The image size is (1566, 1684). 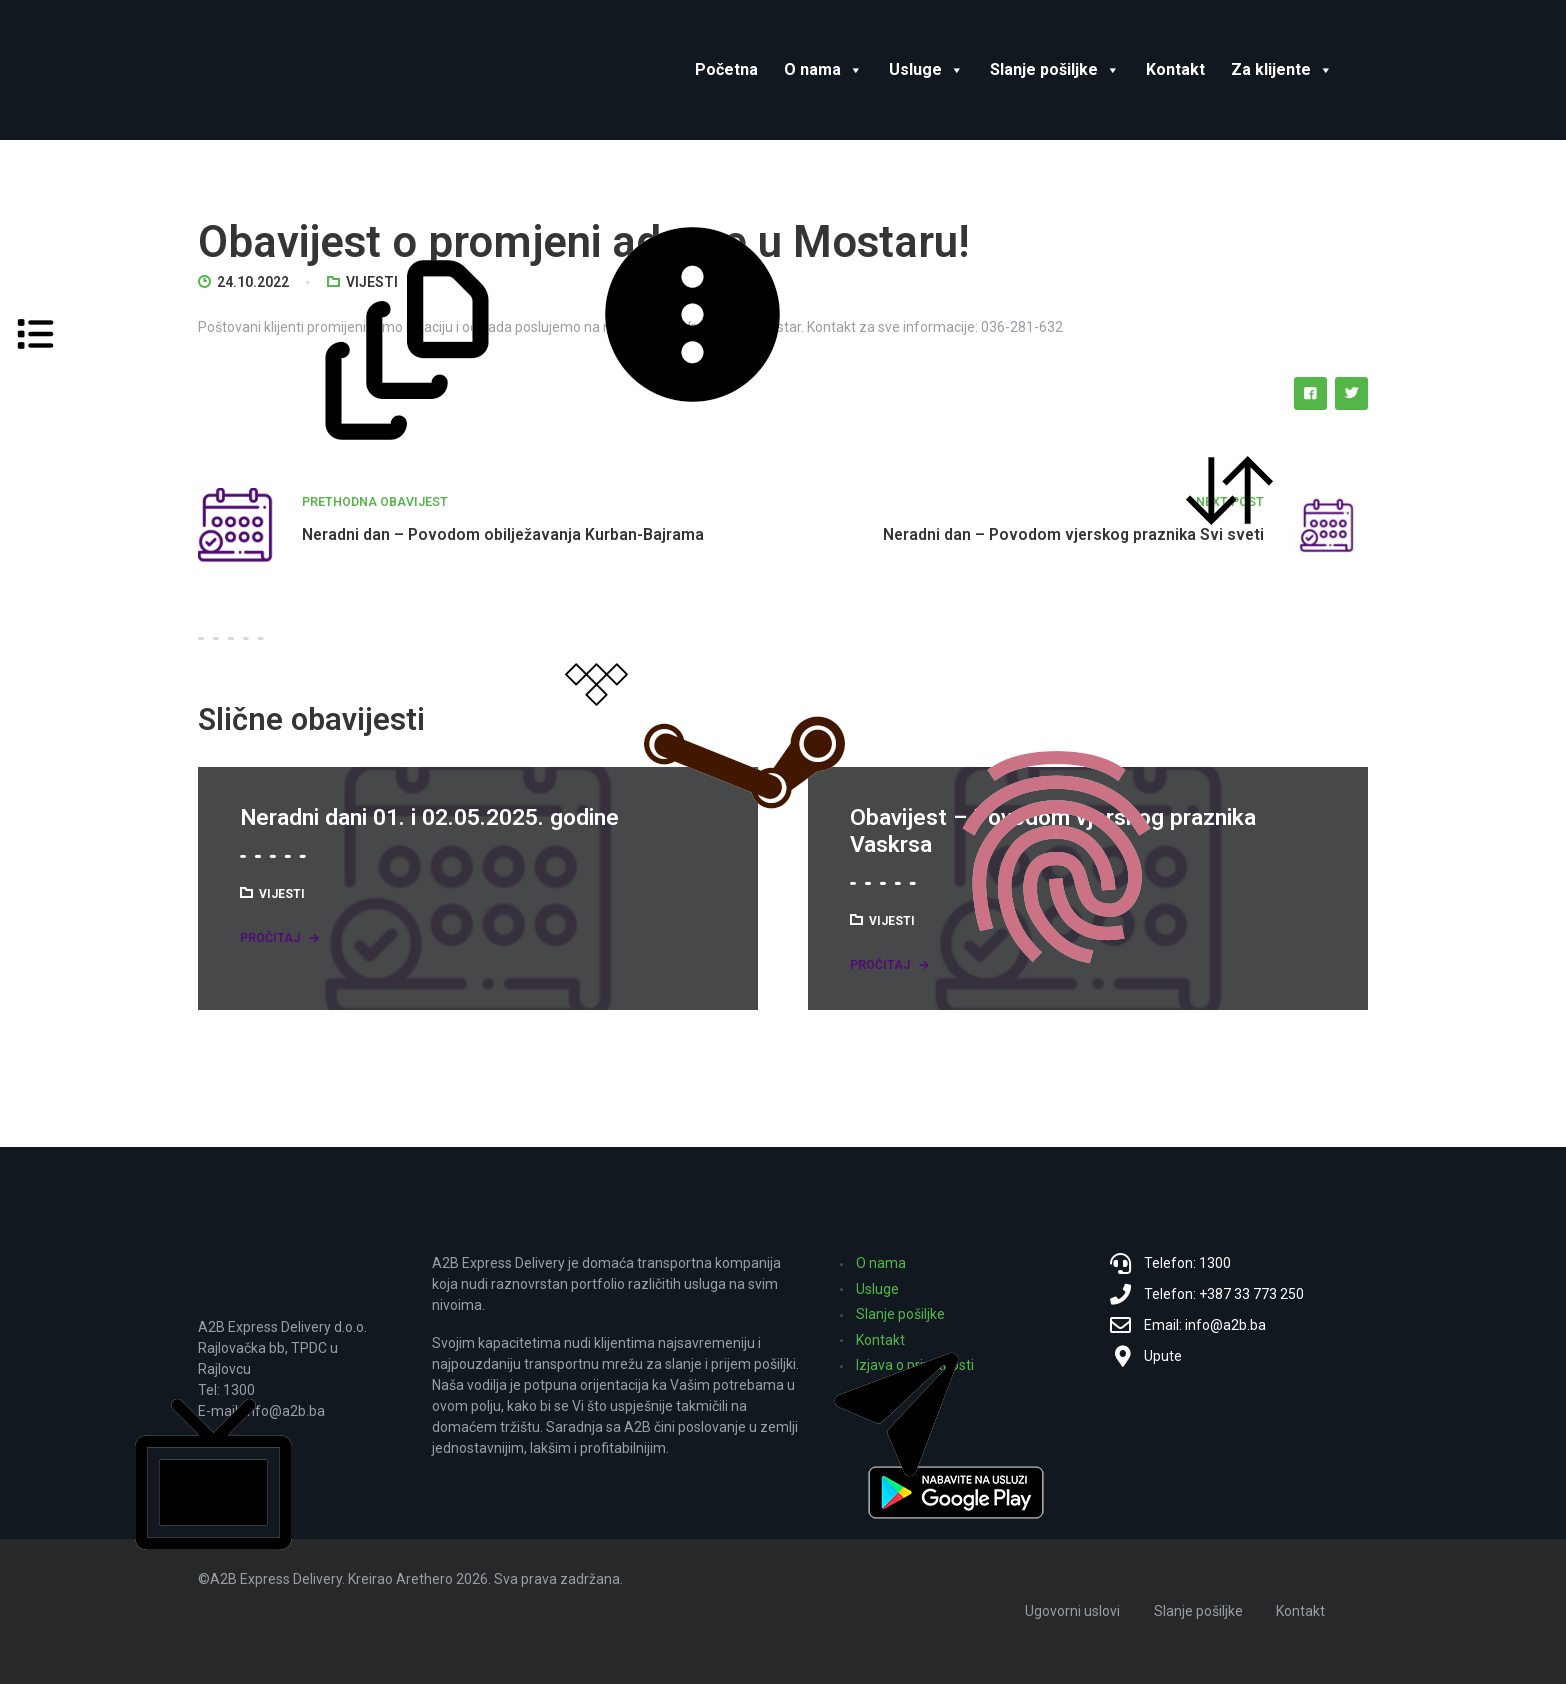 I want to click on view stacked or grouped files, so click(x=407, y=350).